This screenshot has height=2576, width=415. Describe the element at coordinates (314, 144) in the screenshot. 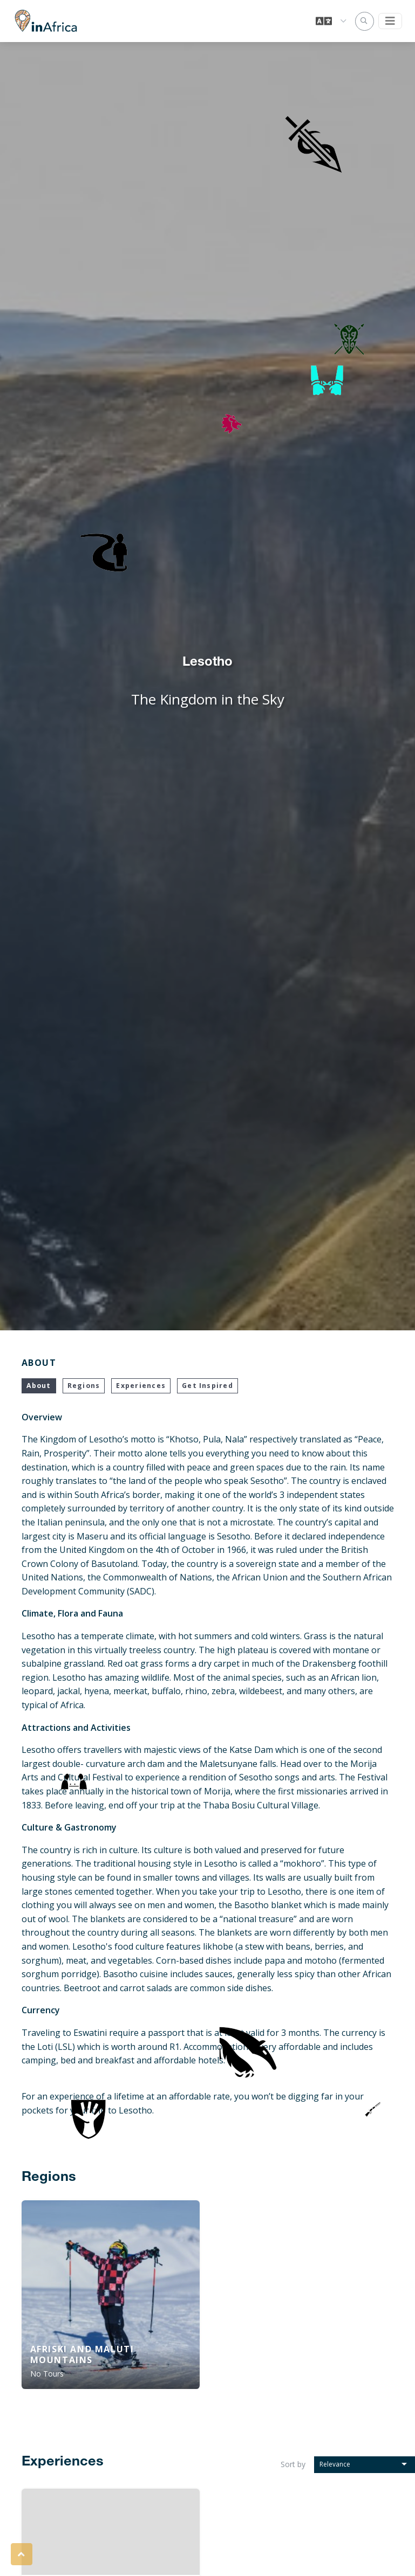

I see `activate spiral thrust attack ability` at that location.